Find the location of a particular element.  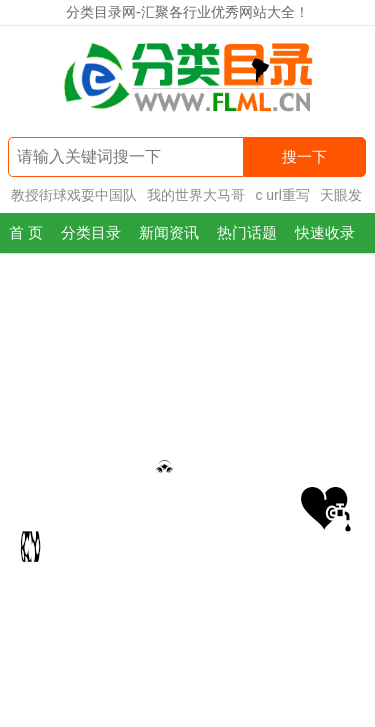

select mucous pillar creature or obstacle in game is located at coordinates (30, 546).